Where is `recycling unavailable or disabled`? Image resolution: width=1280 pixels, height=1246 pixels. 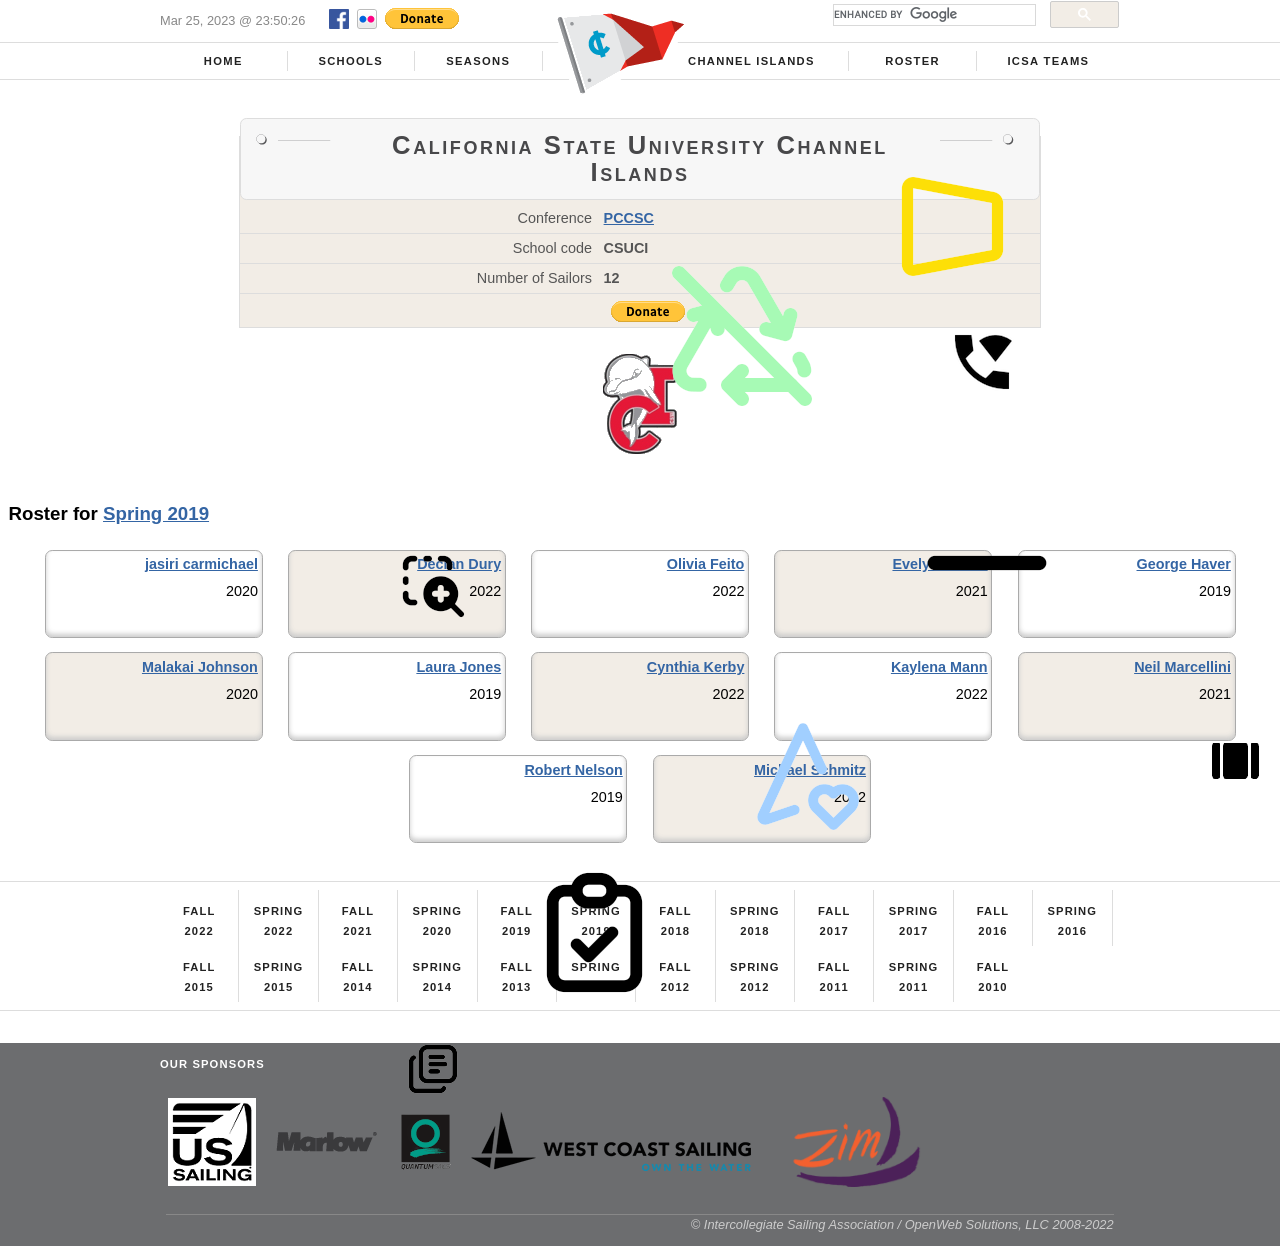
recycling unavailable or disabled is located at coordinates (742, 336).